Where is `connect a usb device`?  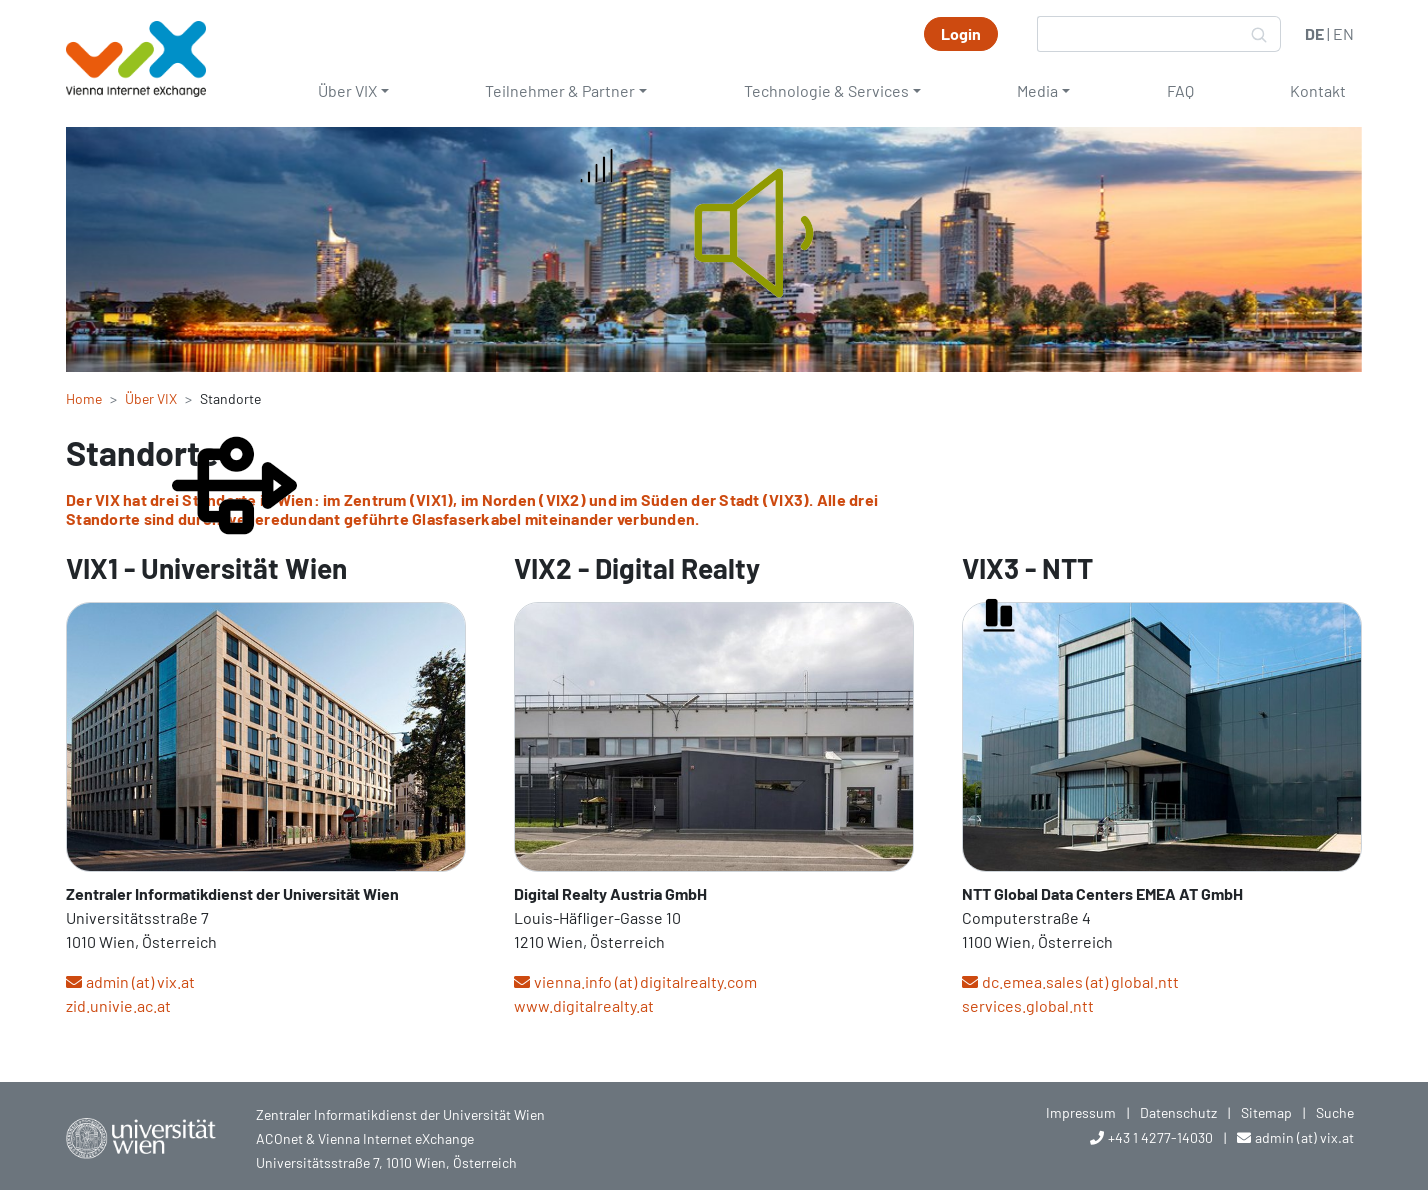 connect a usb device is located at coordinates (234, 485).